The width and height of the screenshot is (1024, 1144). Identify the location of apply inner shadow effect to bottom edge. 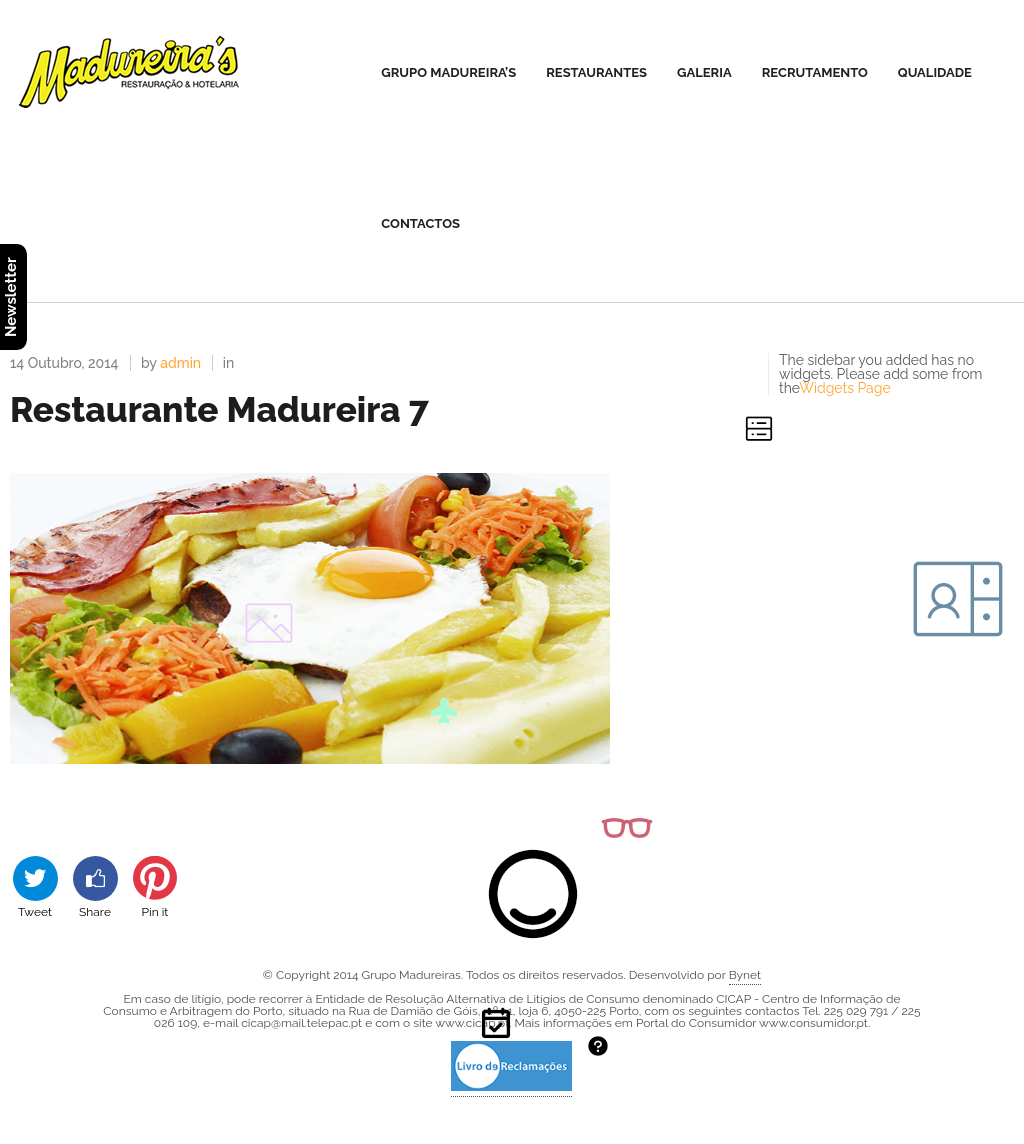
(533, 894).